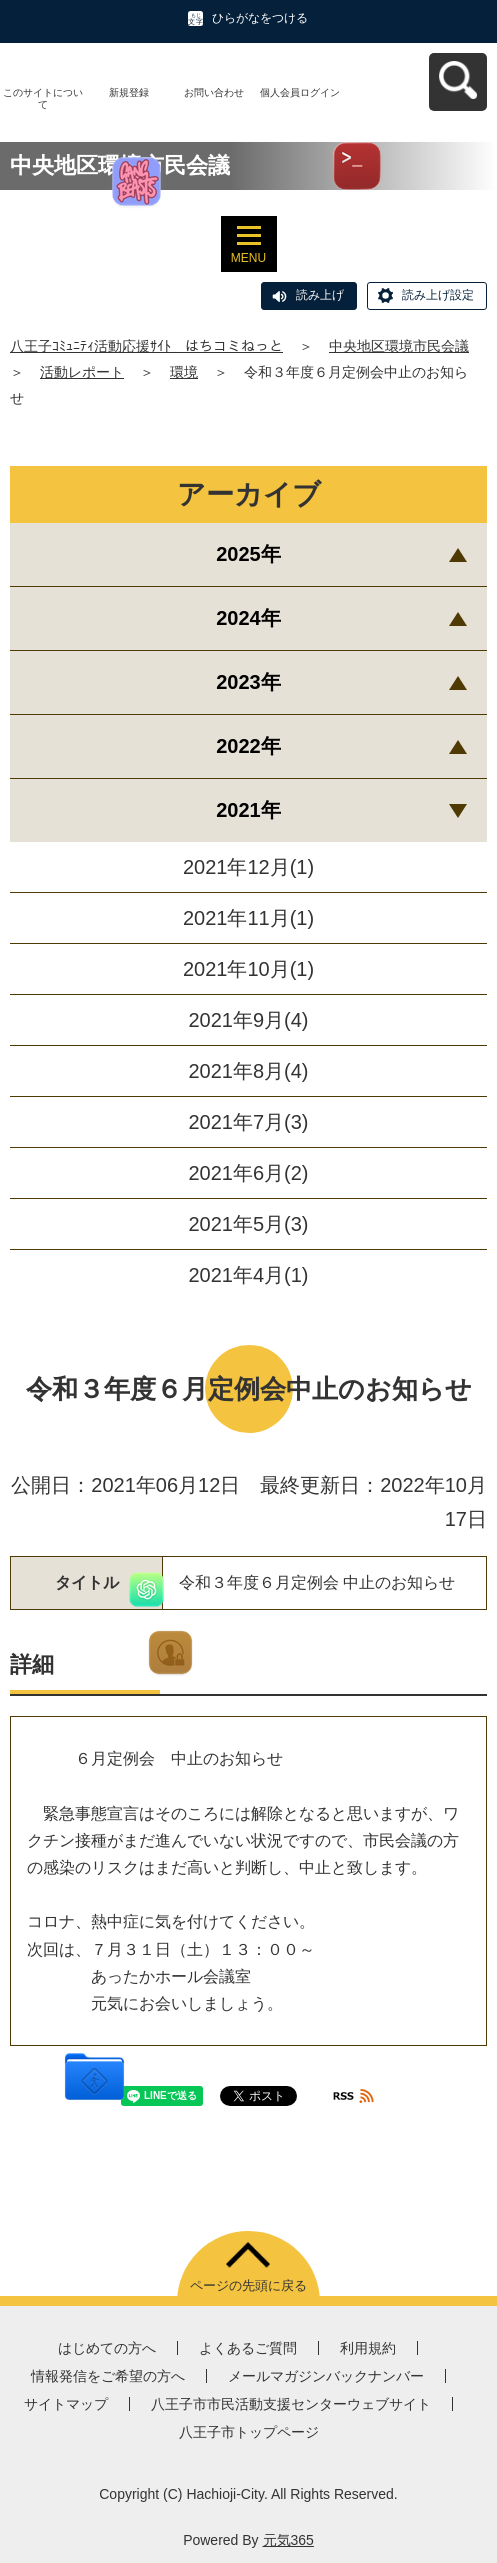 This screenshot has height=2563, width=497. I want to click on access your public folder, so click(94, 2076).